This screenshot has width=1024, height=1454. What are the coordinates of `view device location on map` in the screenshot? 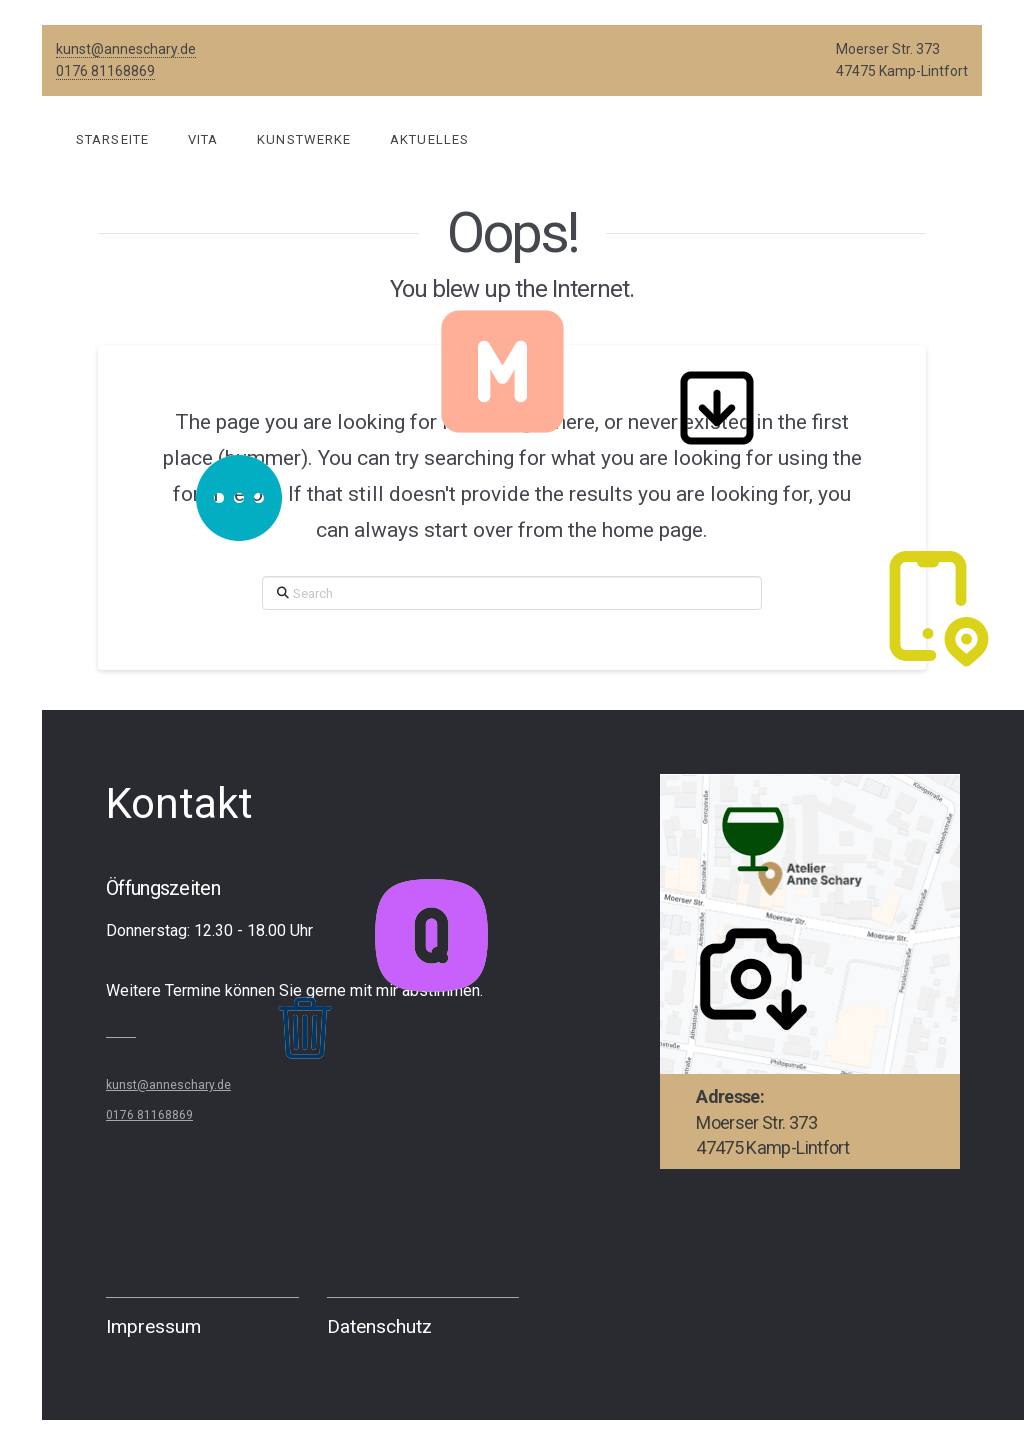 It's located at (928, 606).